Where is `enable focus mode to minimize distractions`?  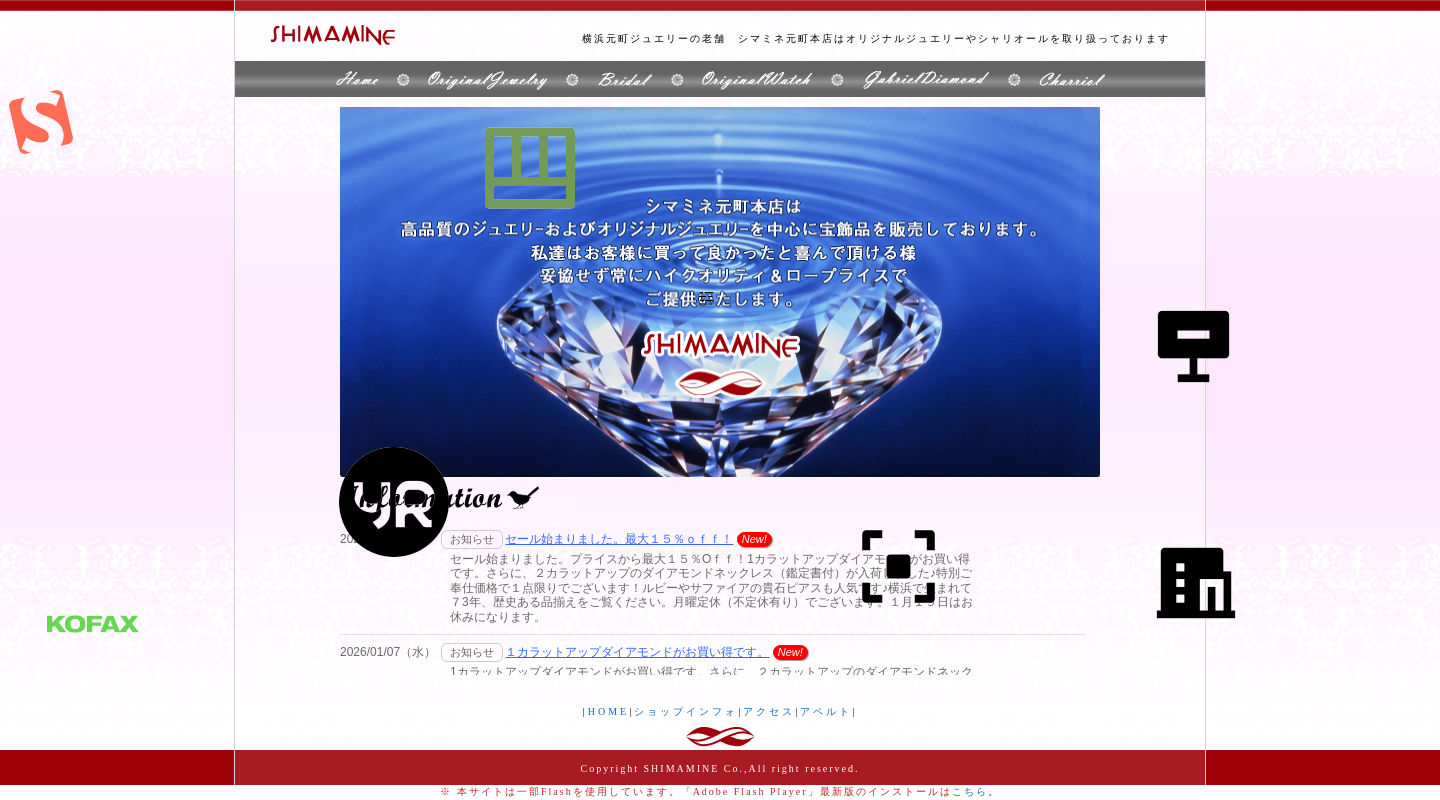
enable focus mode to minimize distractions is located at coordinates (898, 566).